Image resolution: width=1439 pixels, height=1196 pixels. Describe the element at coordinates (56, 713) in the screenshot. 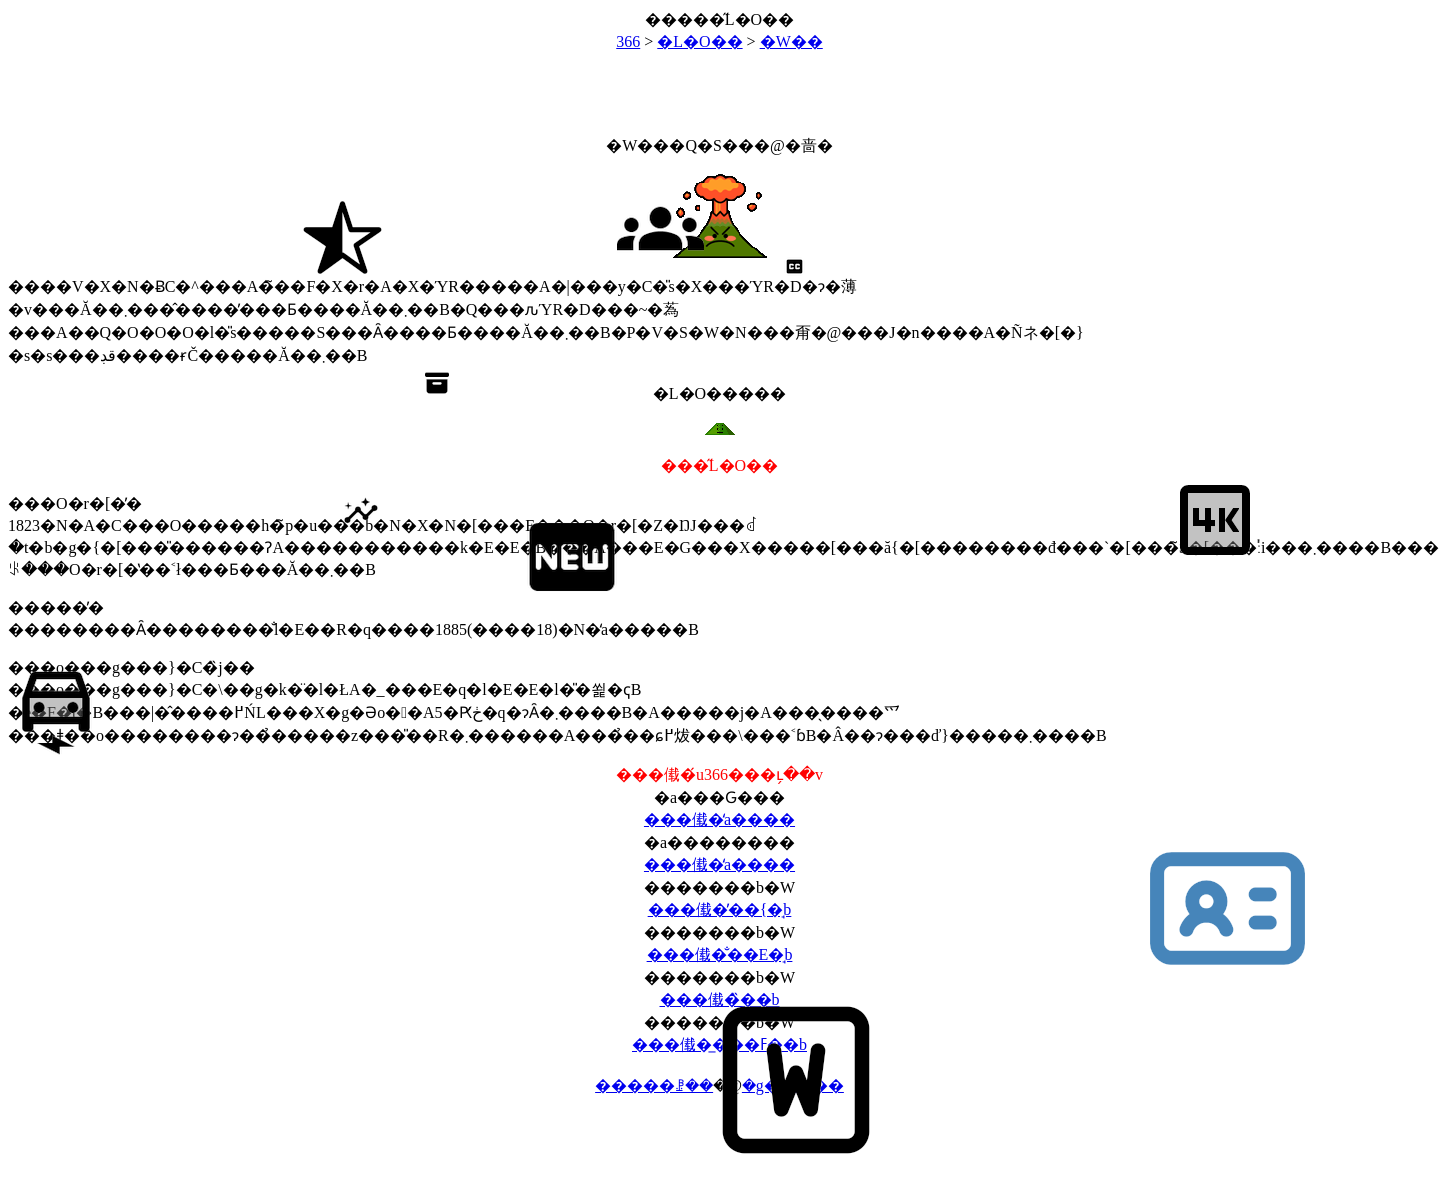

I see `find nearby electric vehicle charging stations` at that location.